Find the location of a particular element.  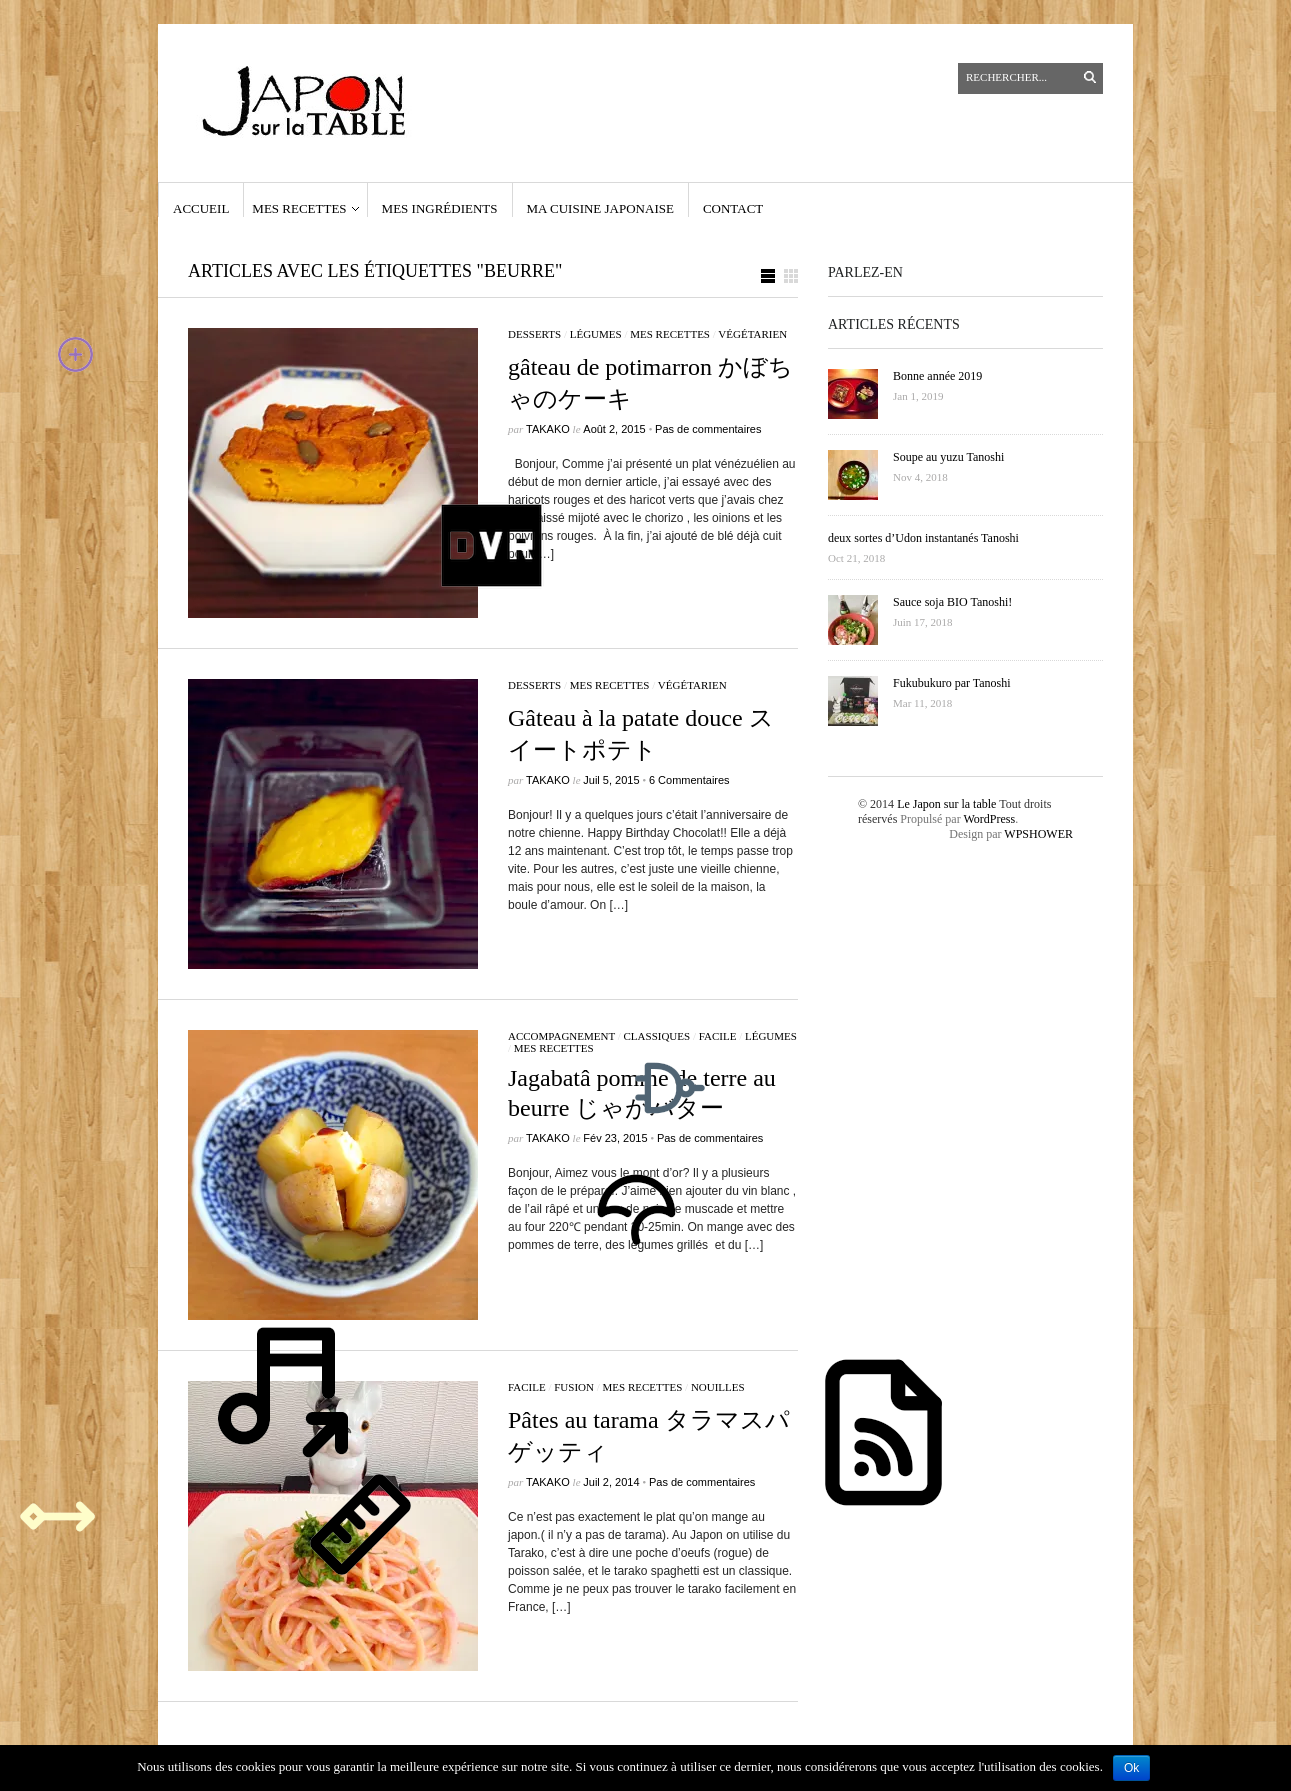

navigate to the next step or section is located at coordinates (57, 1516).